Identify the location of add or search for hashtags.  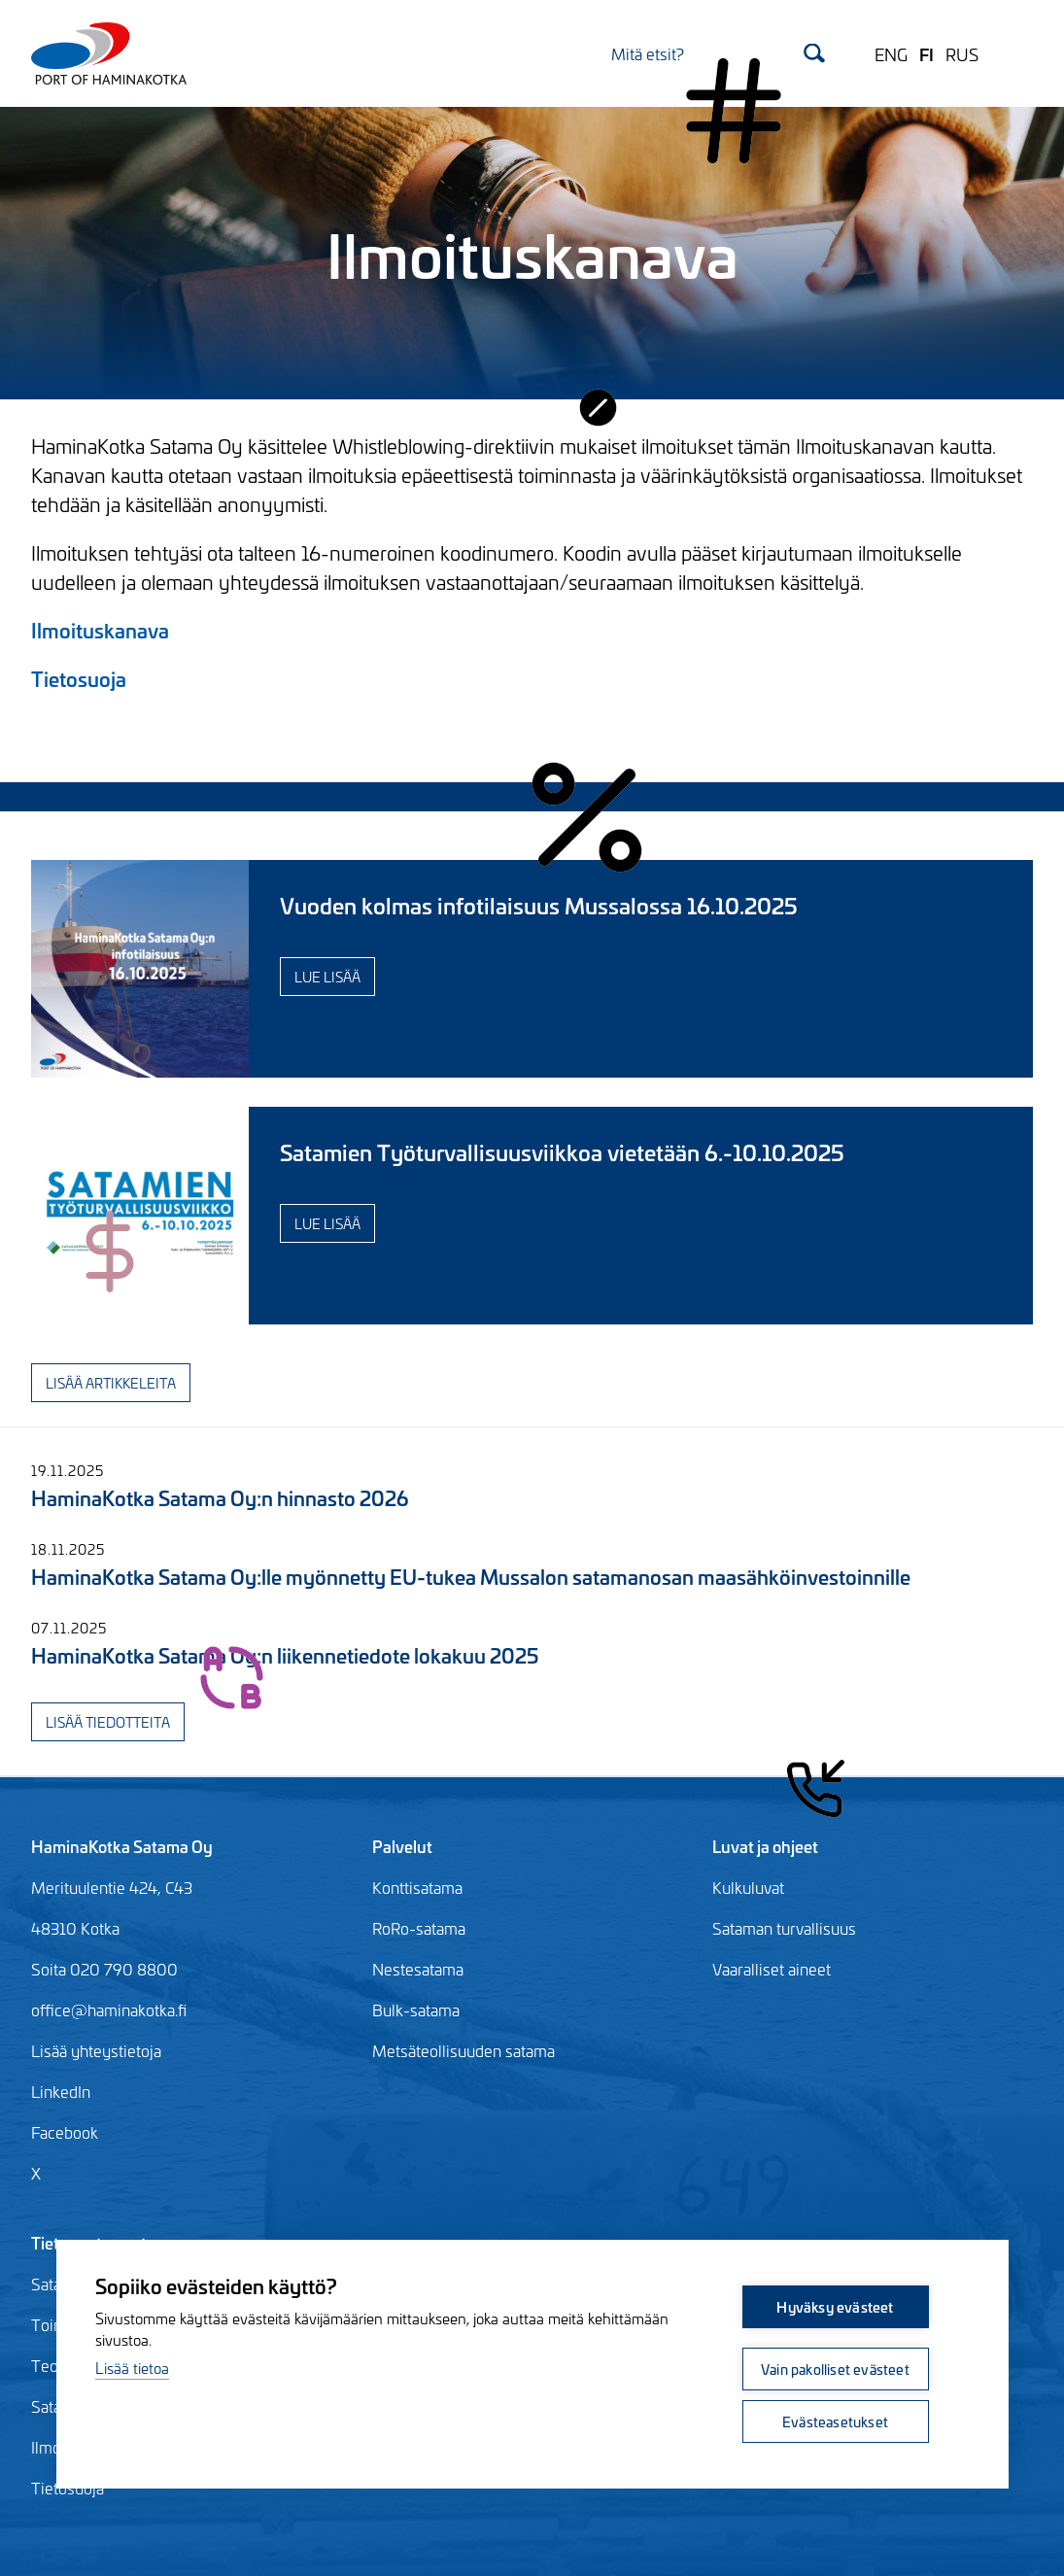
(734, 111).